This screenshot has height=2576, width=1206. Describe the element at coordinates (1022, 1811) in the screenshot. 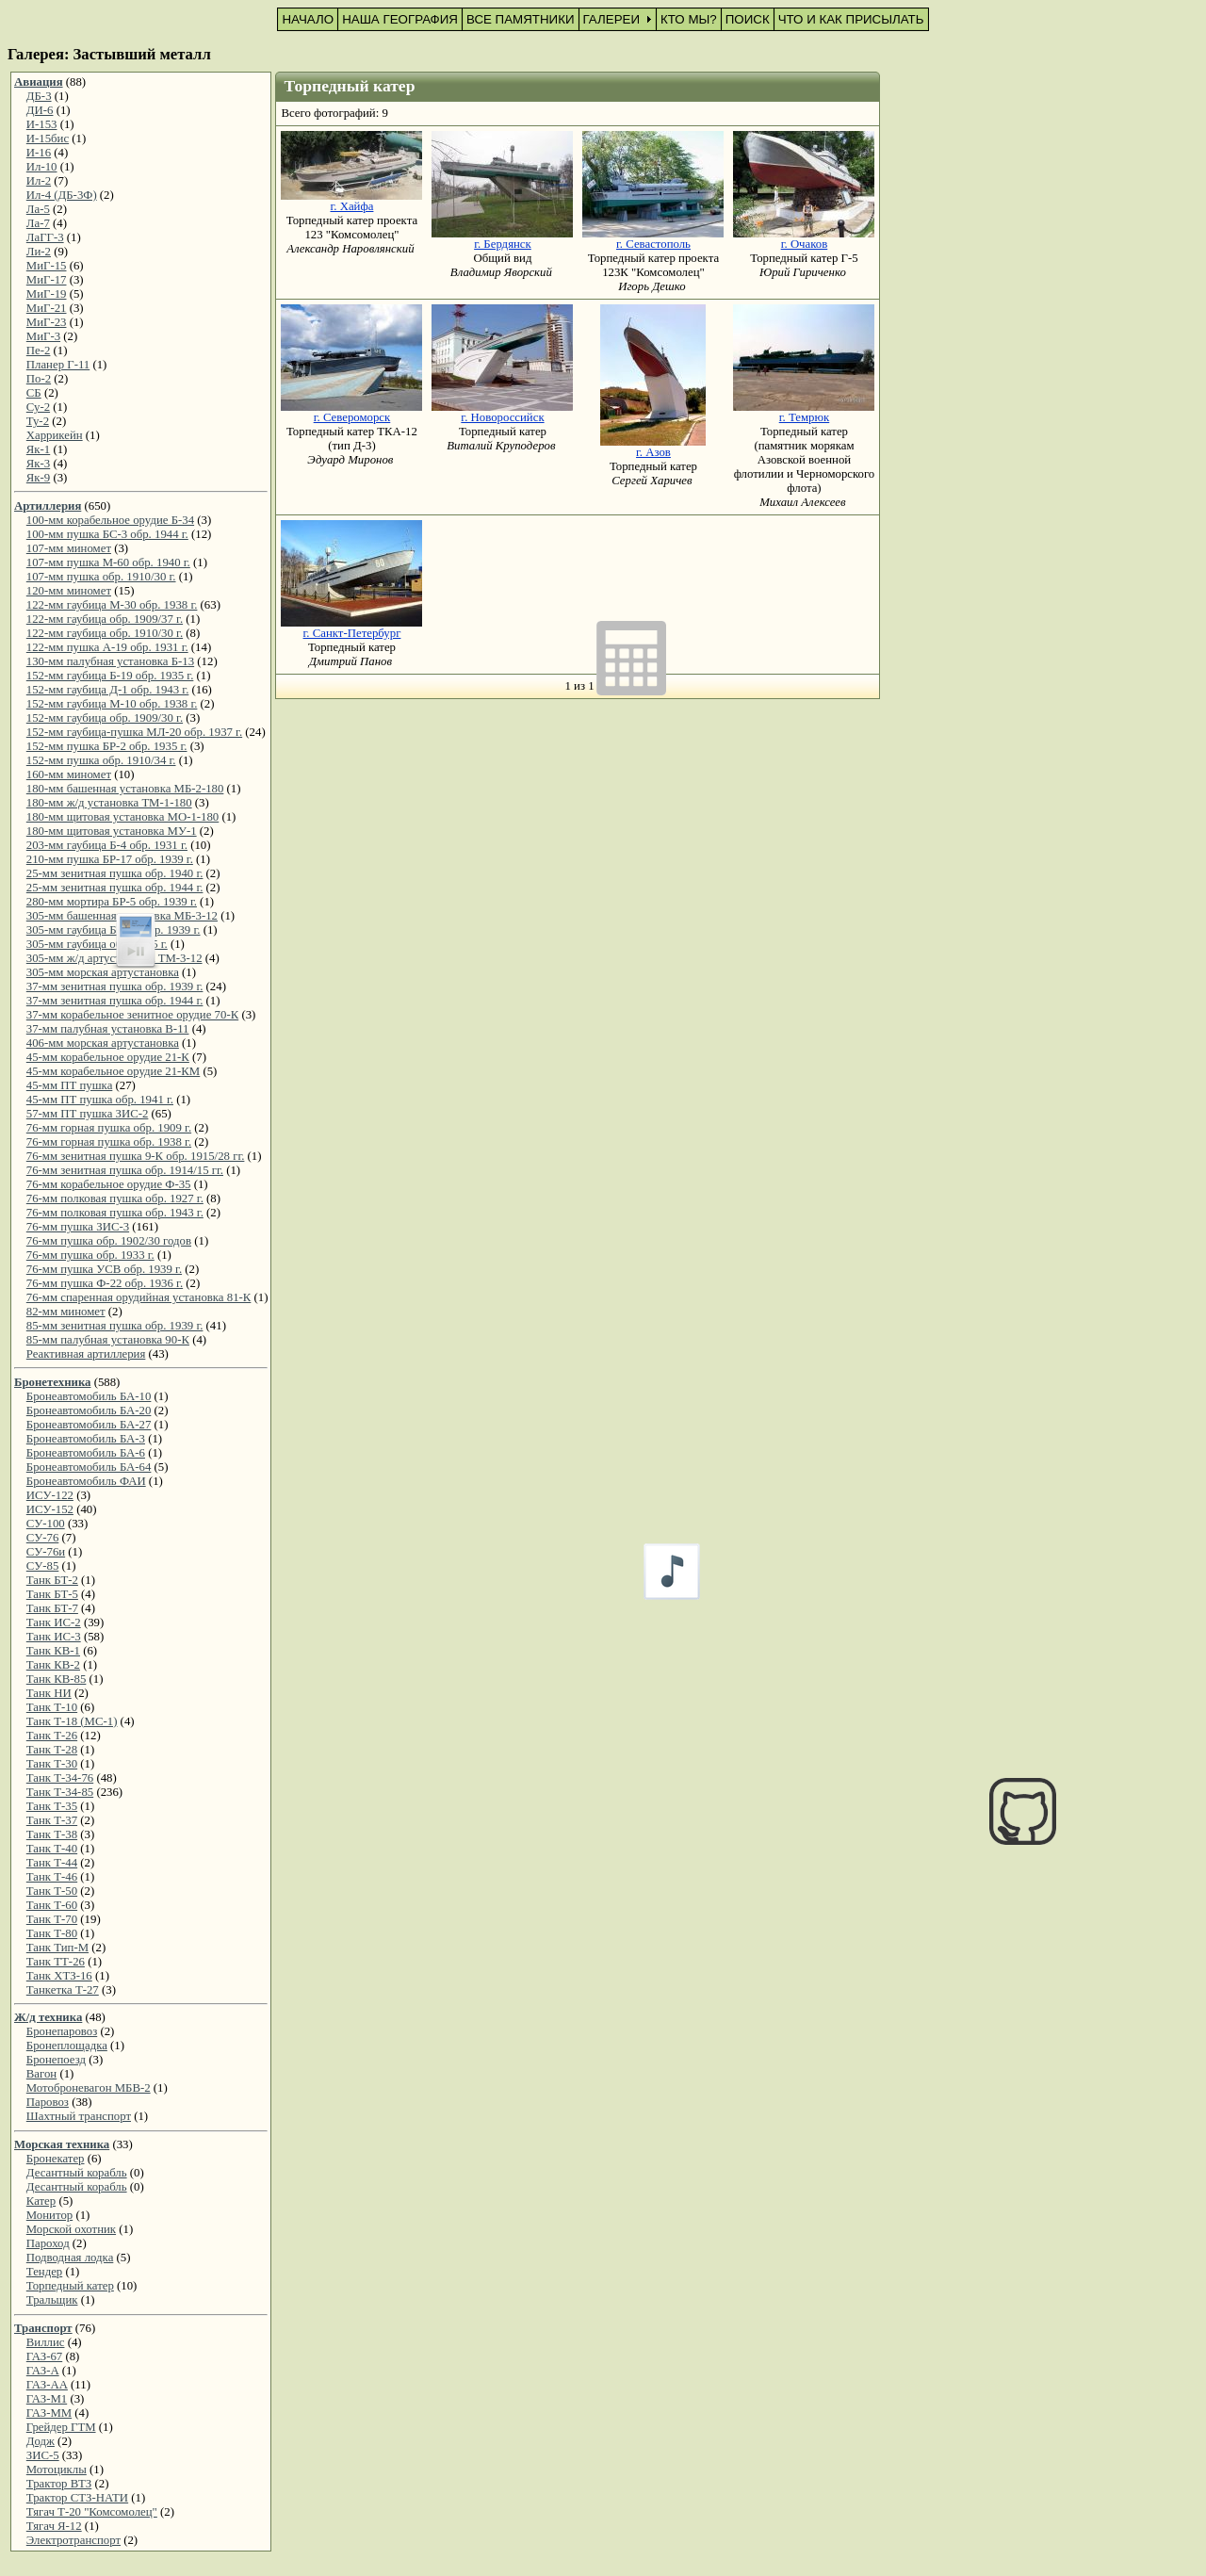

I see `open GitHub Desktop application` at that location.